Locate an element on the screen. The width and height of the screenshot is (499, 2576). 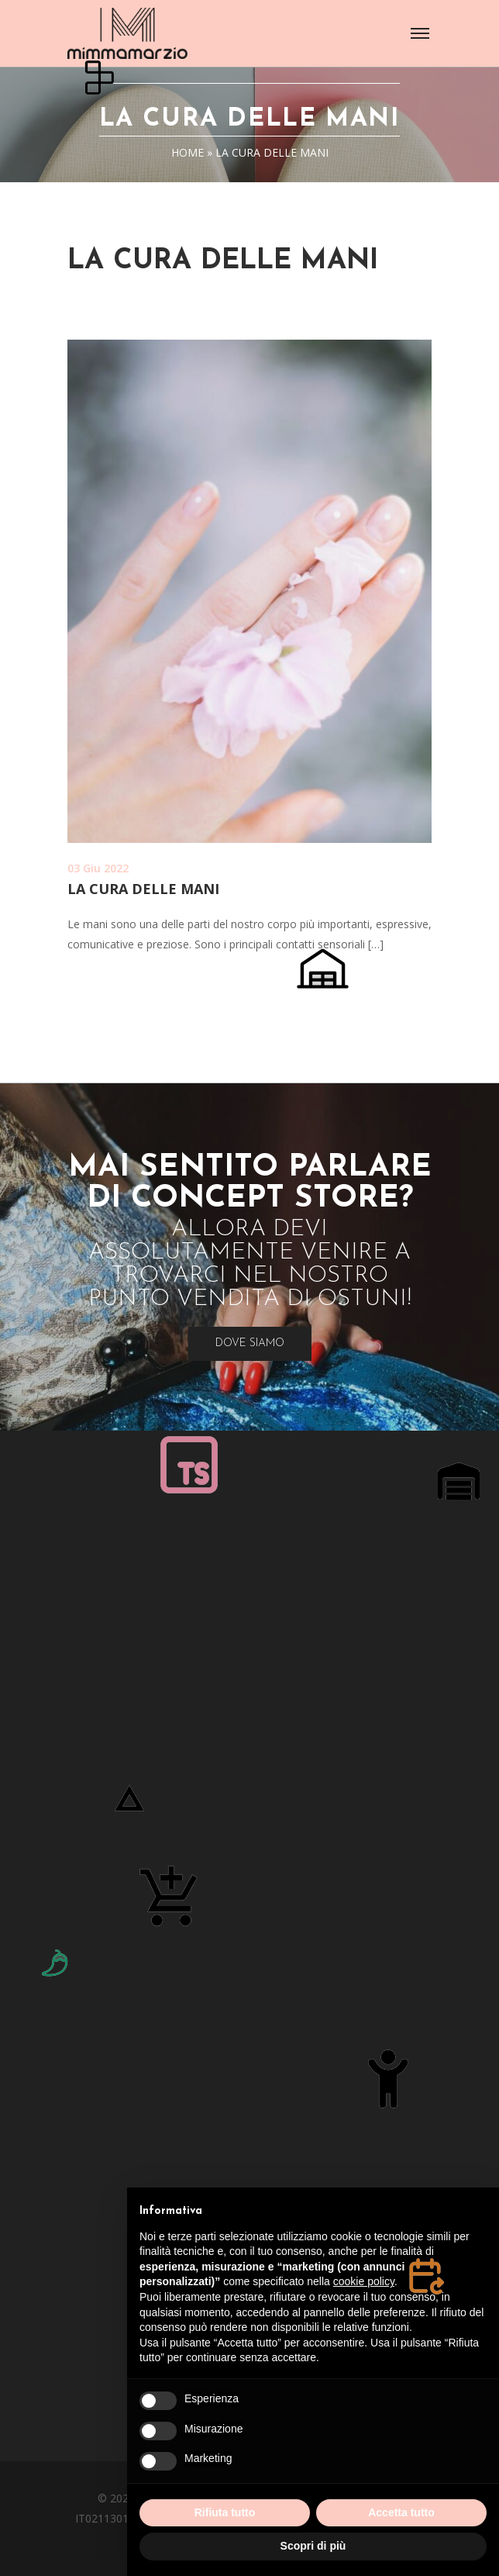
indicates spicy food or heat level is located at coordinates (56, 1963).